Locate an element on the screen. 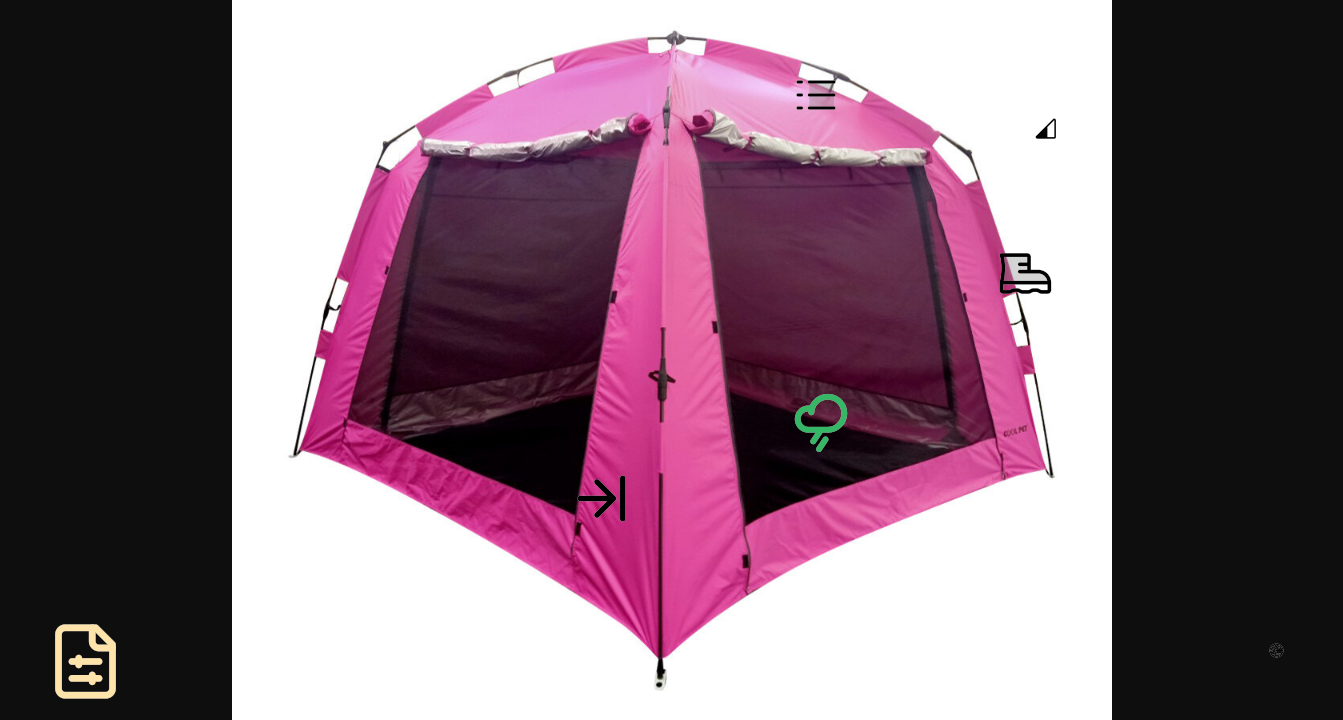 The width and height of the screenshot is (1343, 720). footwear or shoe category is located at coordinates (1023, 273).